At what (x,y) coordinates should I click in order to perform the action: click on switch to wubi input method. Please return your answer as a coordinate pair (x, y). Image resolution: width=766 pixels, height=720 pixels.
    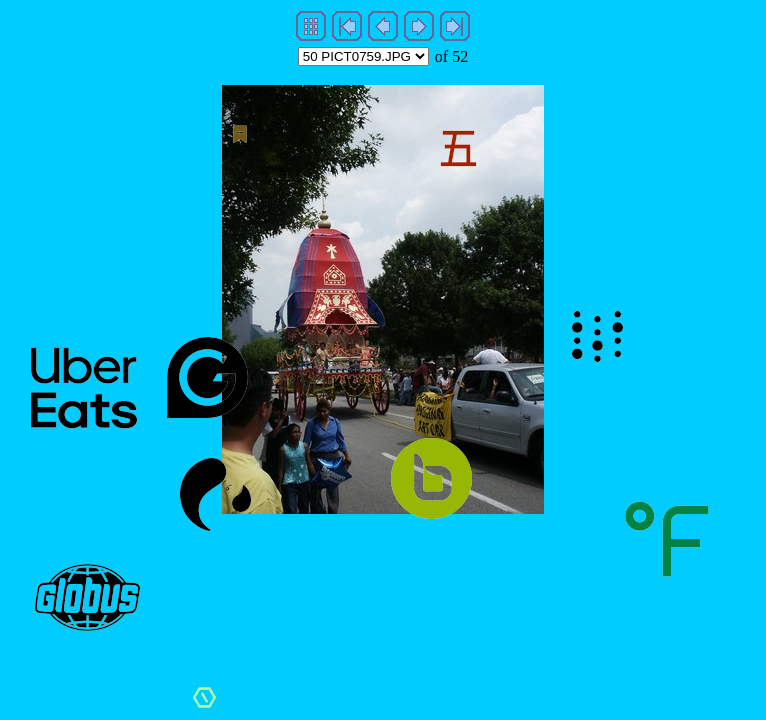
    Looking at the image, I should click on (458, 148).